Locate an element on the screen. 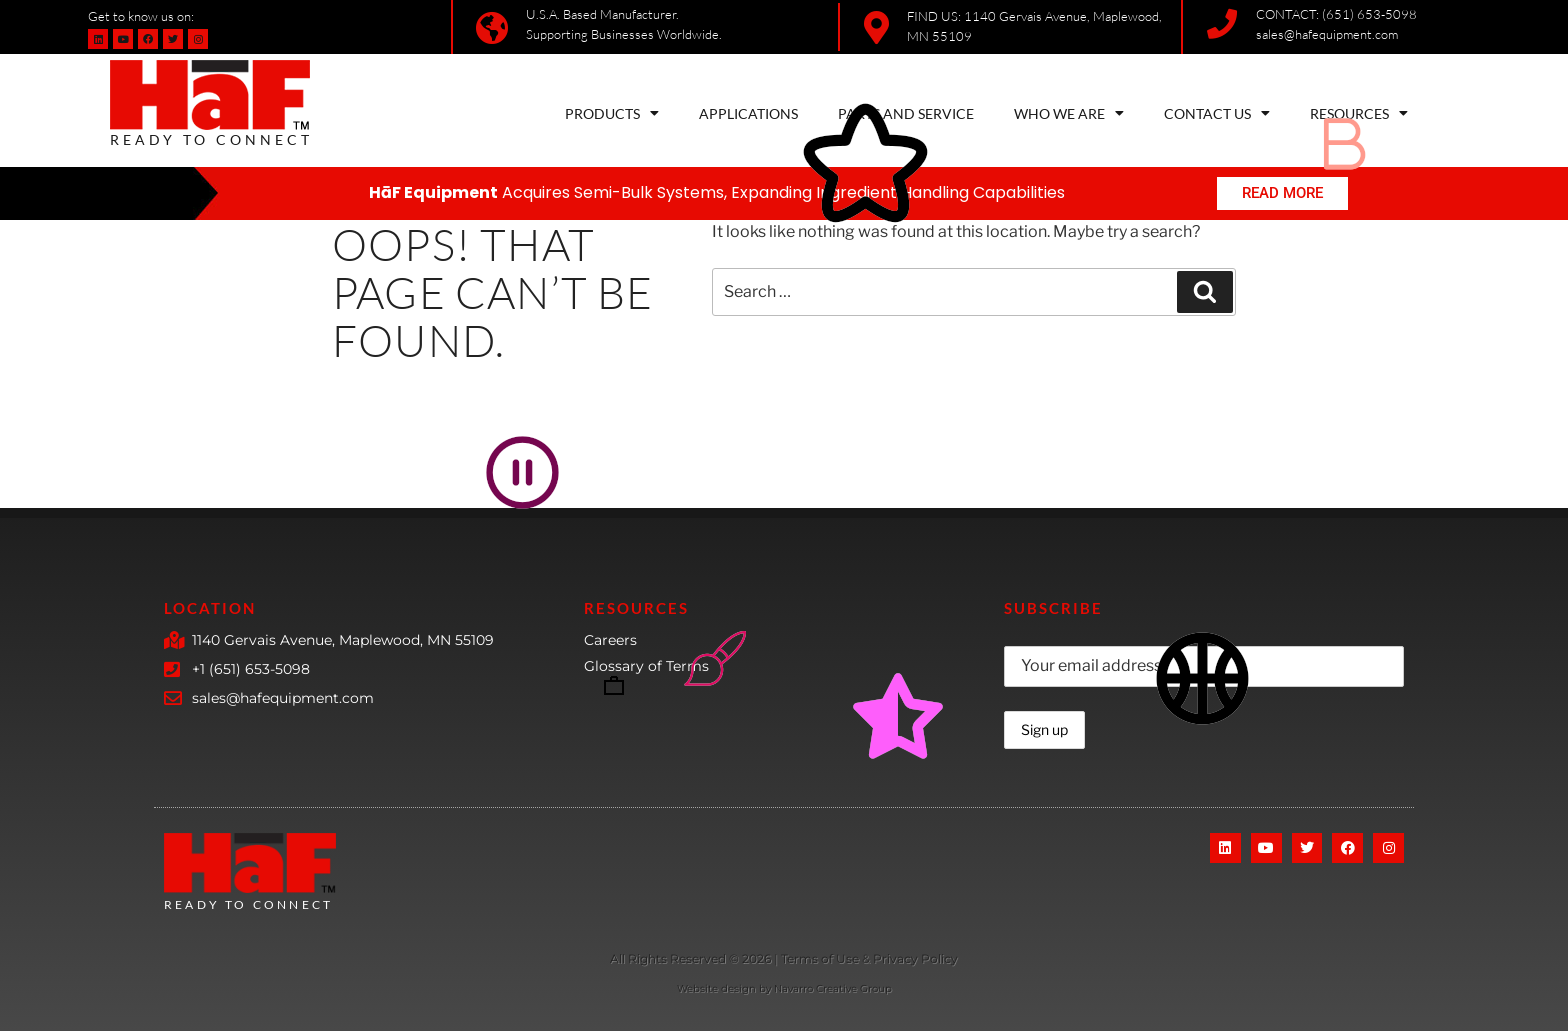  apply bold formatting to selected text is located at coordinates (1341, 145).